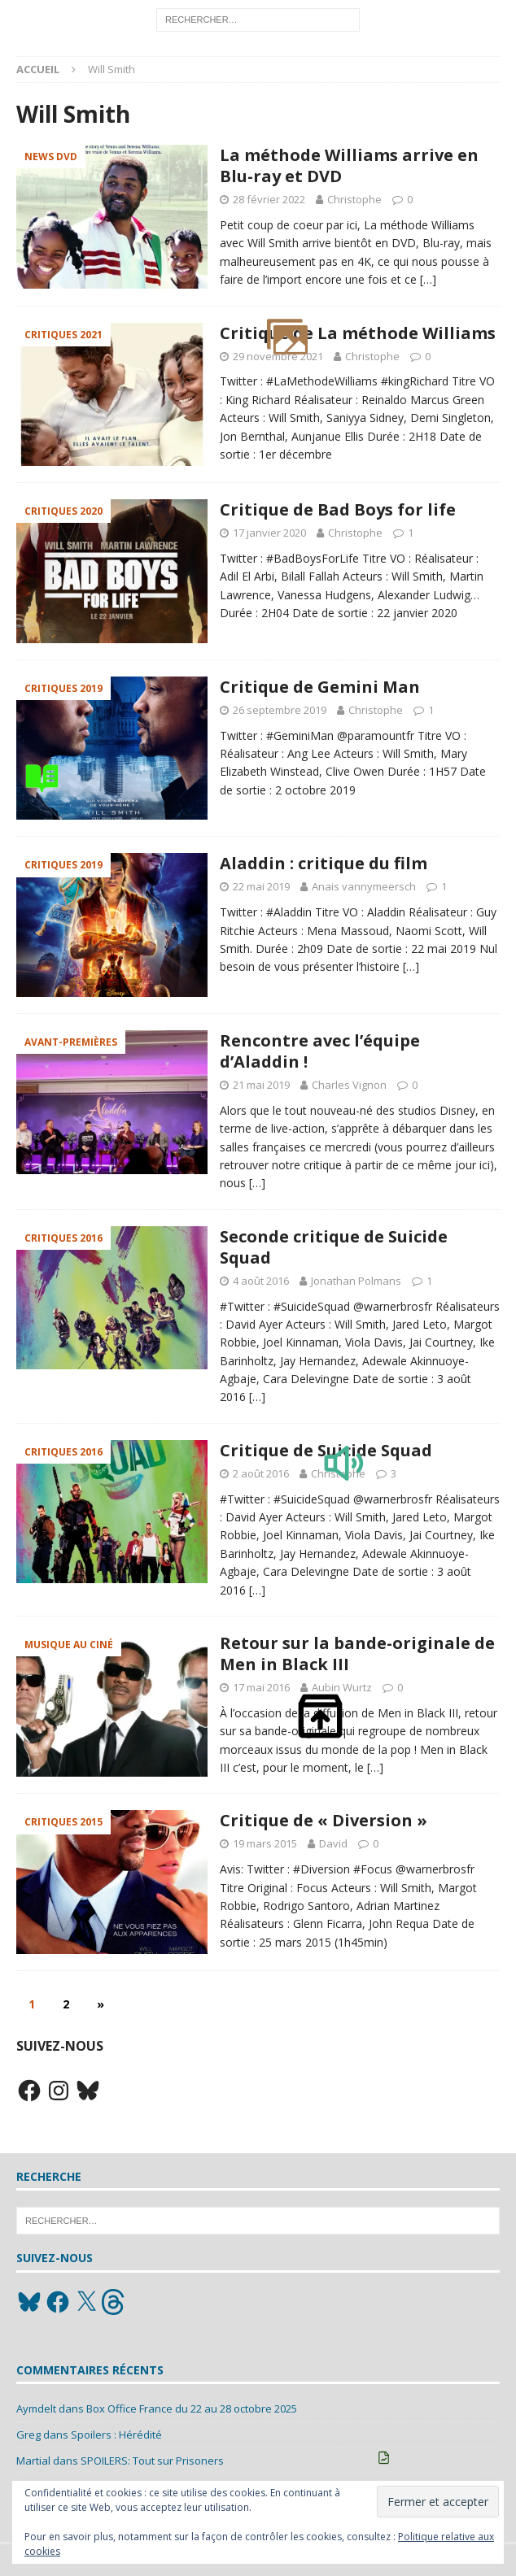 The image size is (516, 2576). I want to click on view report or analytics document, so click(383, 2457).